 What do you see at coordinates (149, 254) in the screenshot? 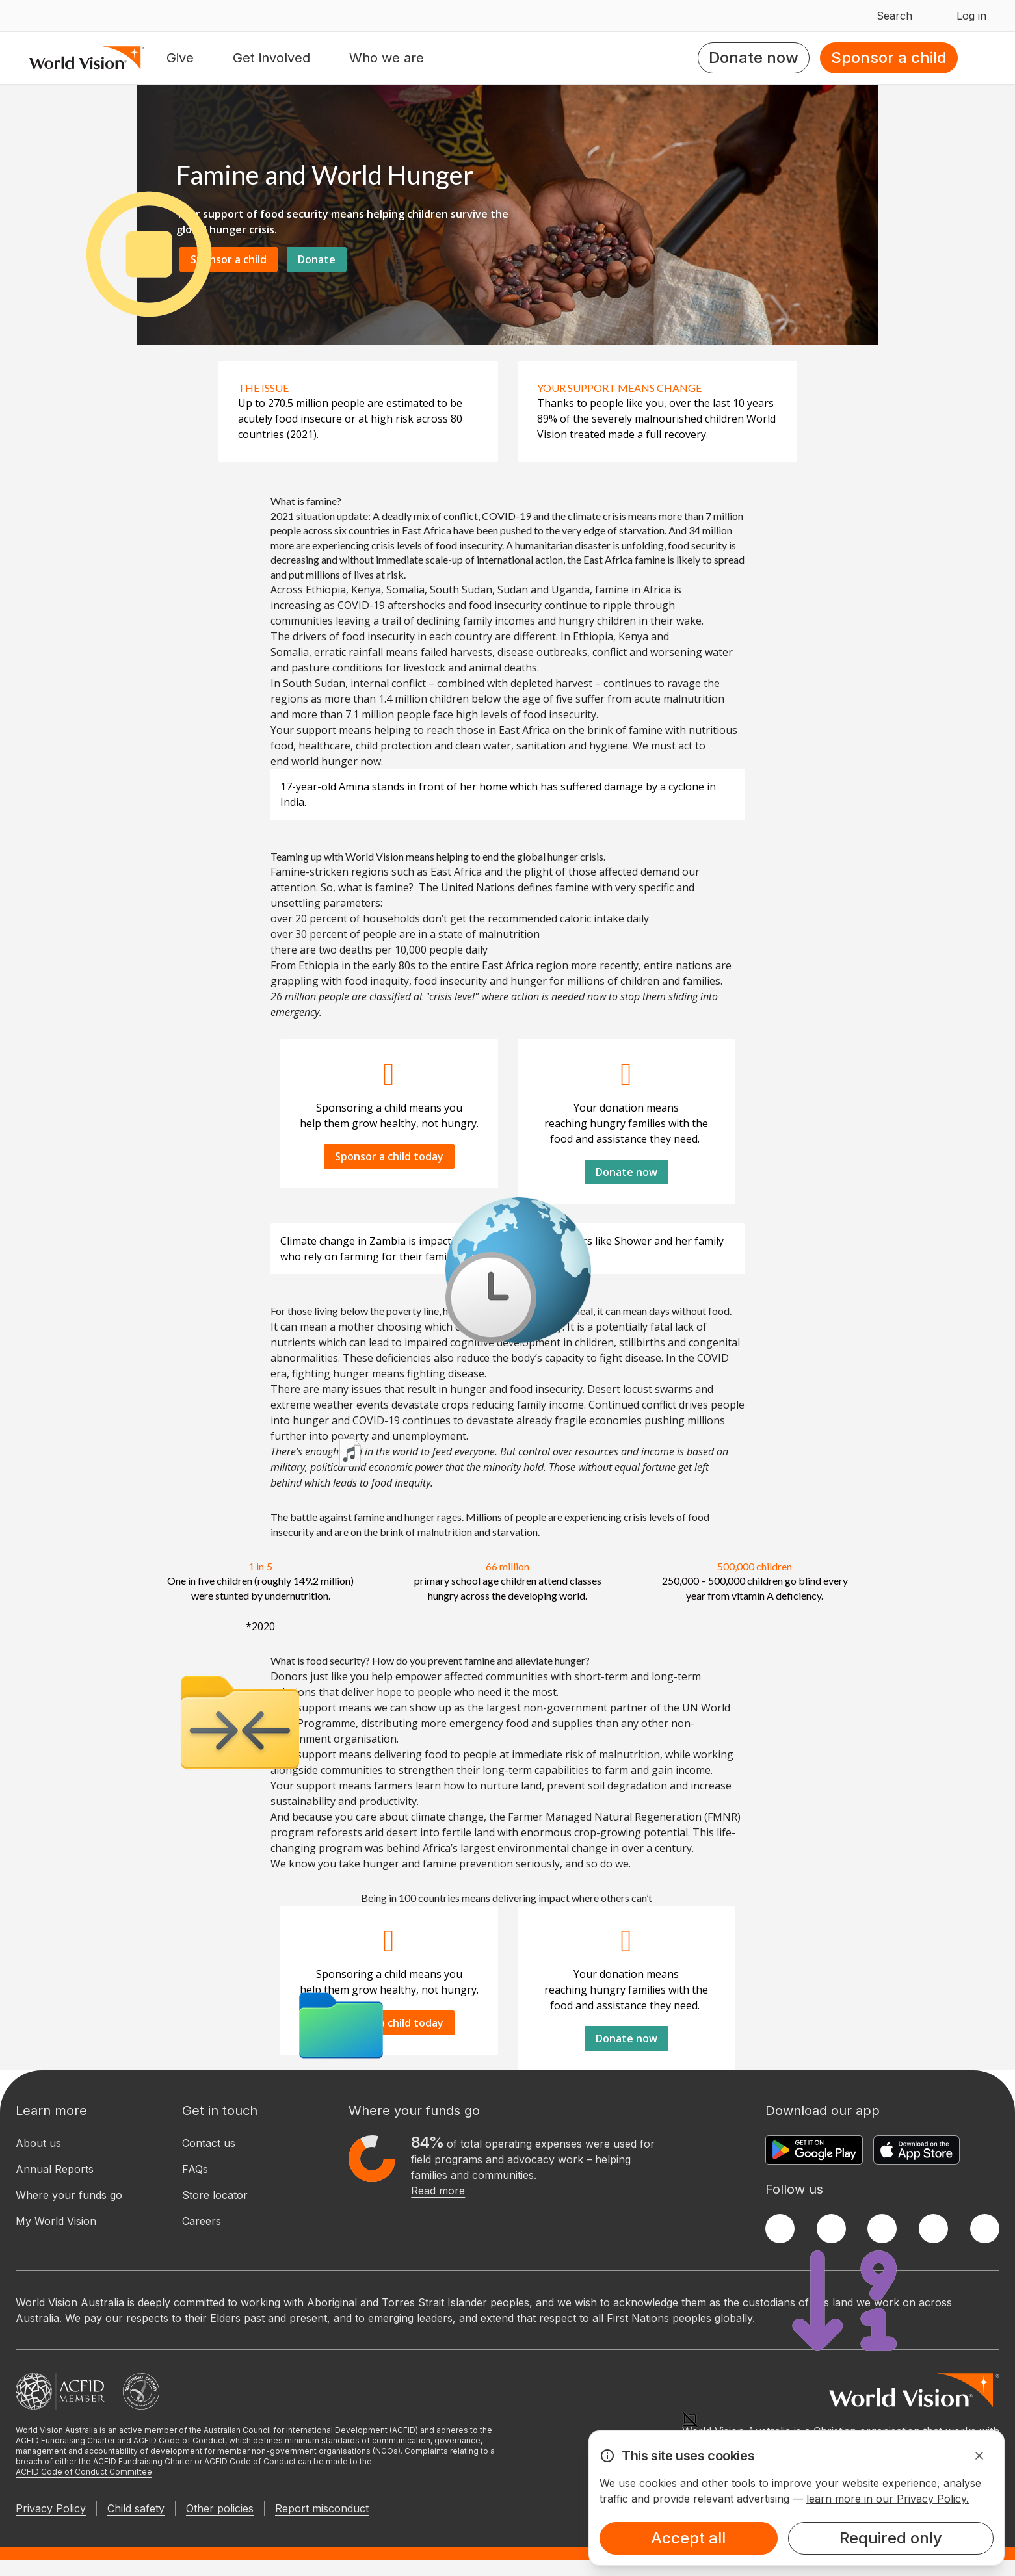
I see `stop media playback` at bounding box center [149, 254].